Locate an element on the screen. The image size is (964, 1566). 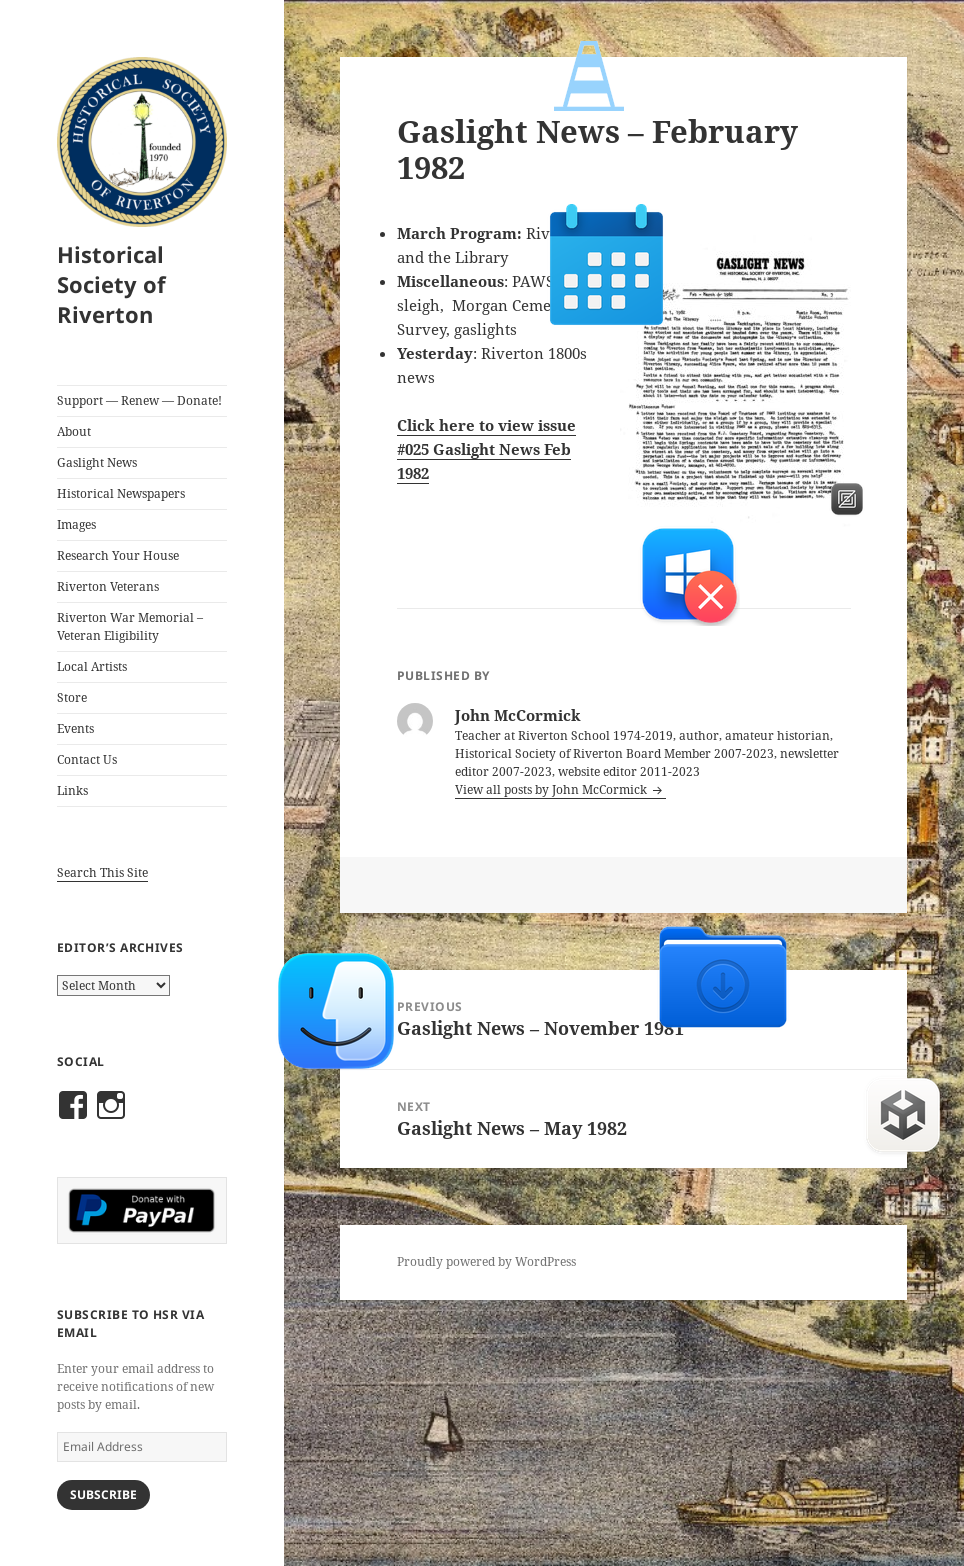
access your downloads folder is located at coordinates (723, 977).